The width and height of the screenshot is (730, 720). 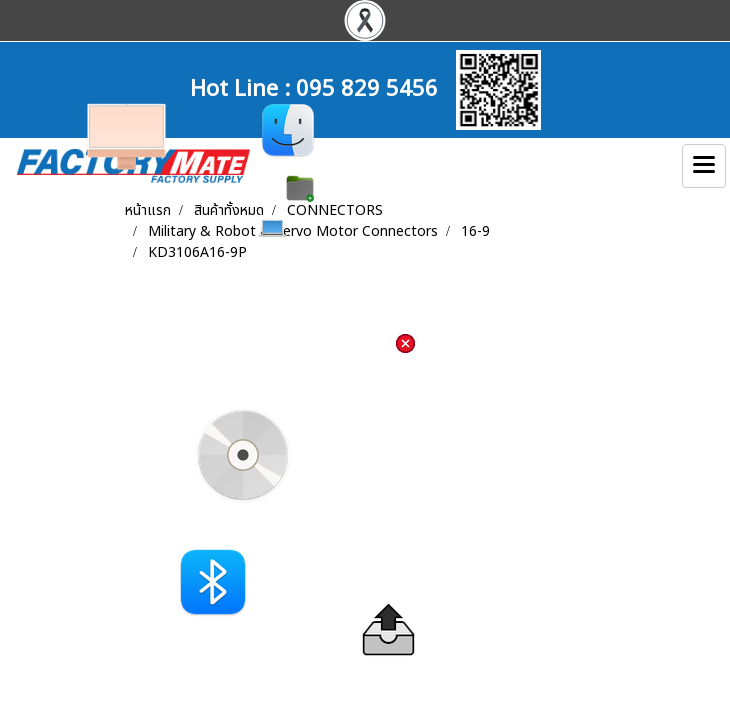 I want to click on represents a DVD+R writable disc, so click(x=243, y=455).